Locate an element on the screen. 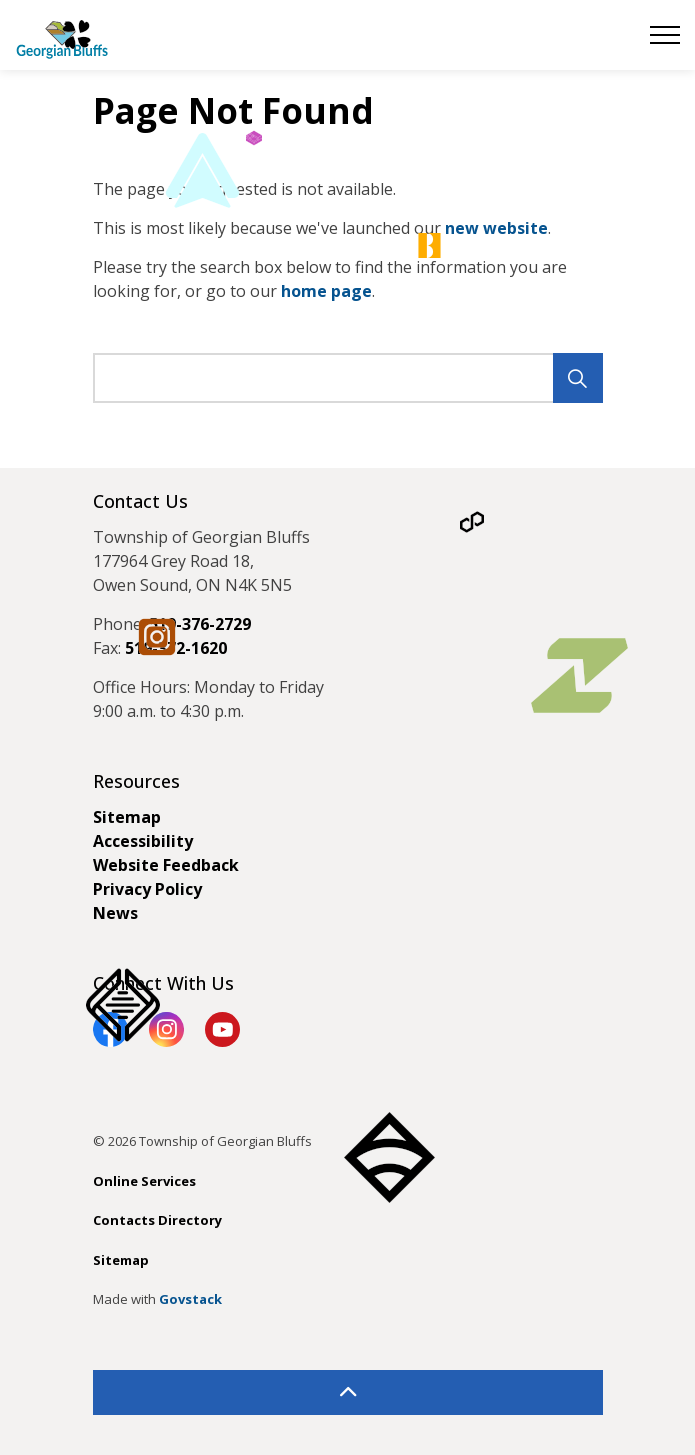 This screenshot has width=695, height=1455. open Instagram app is located at coordinates (157, 637).